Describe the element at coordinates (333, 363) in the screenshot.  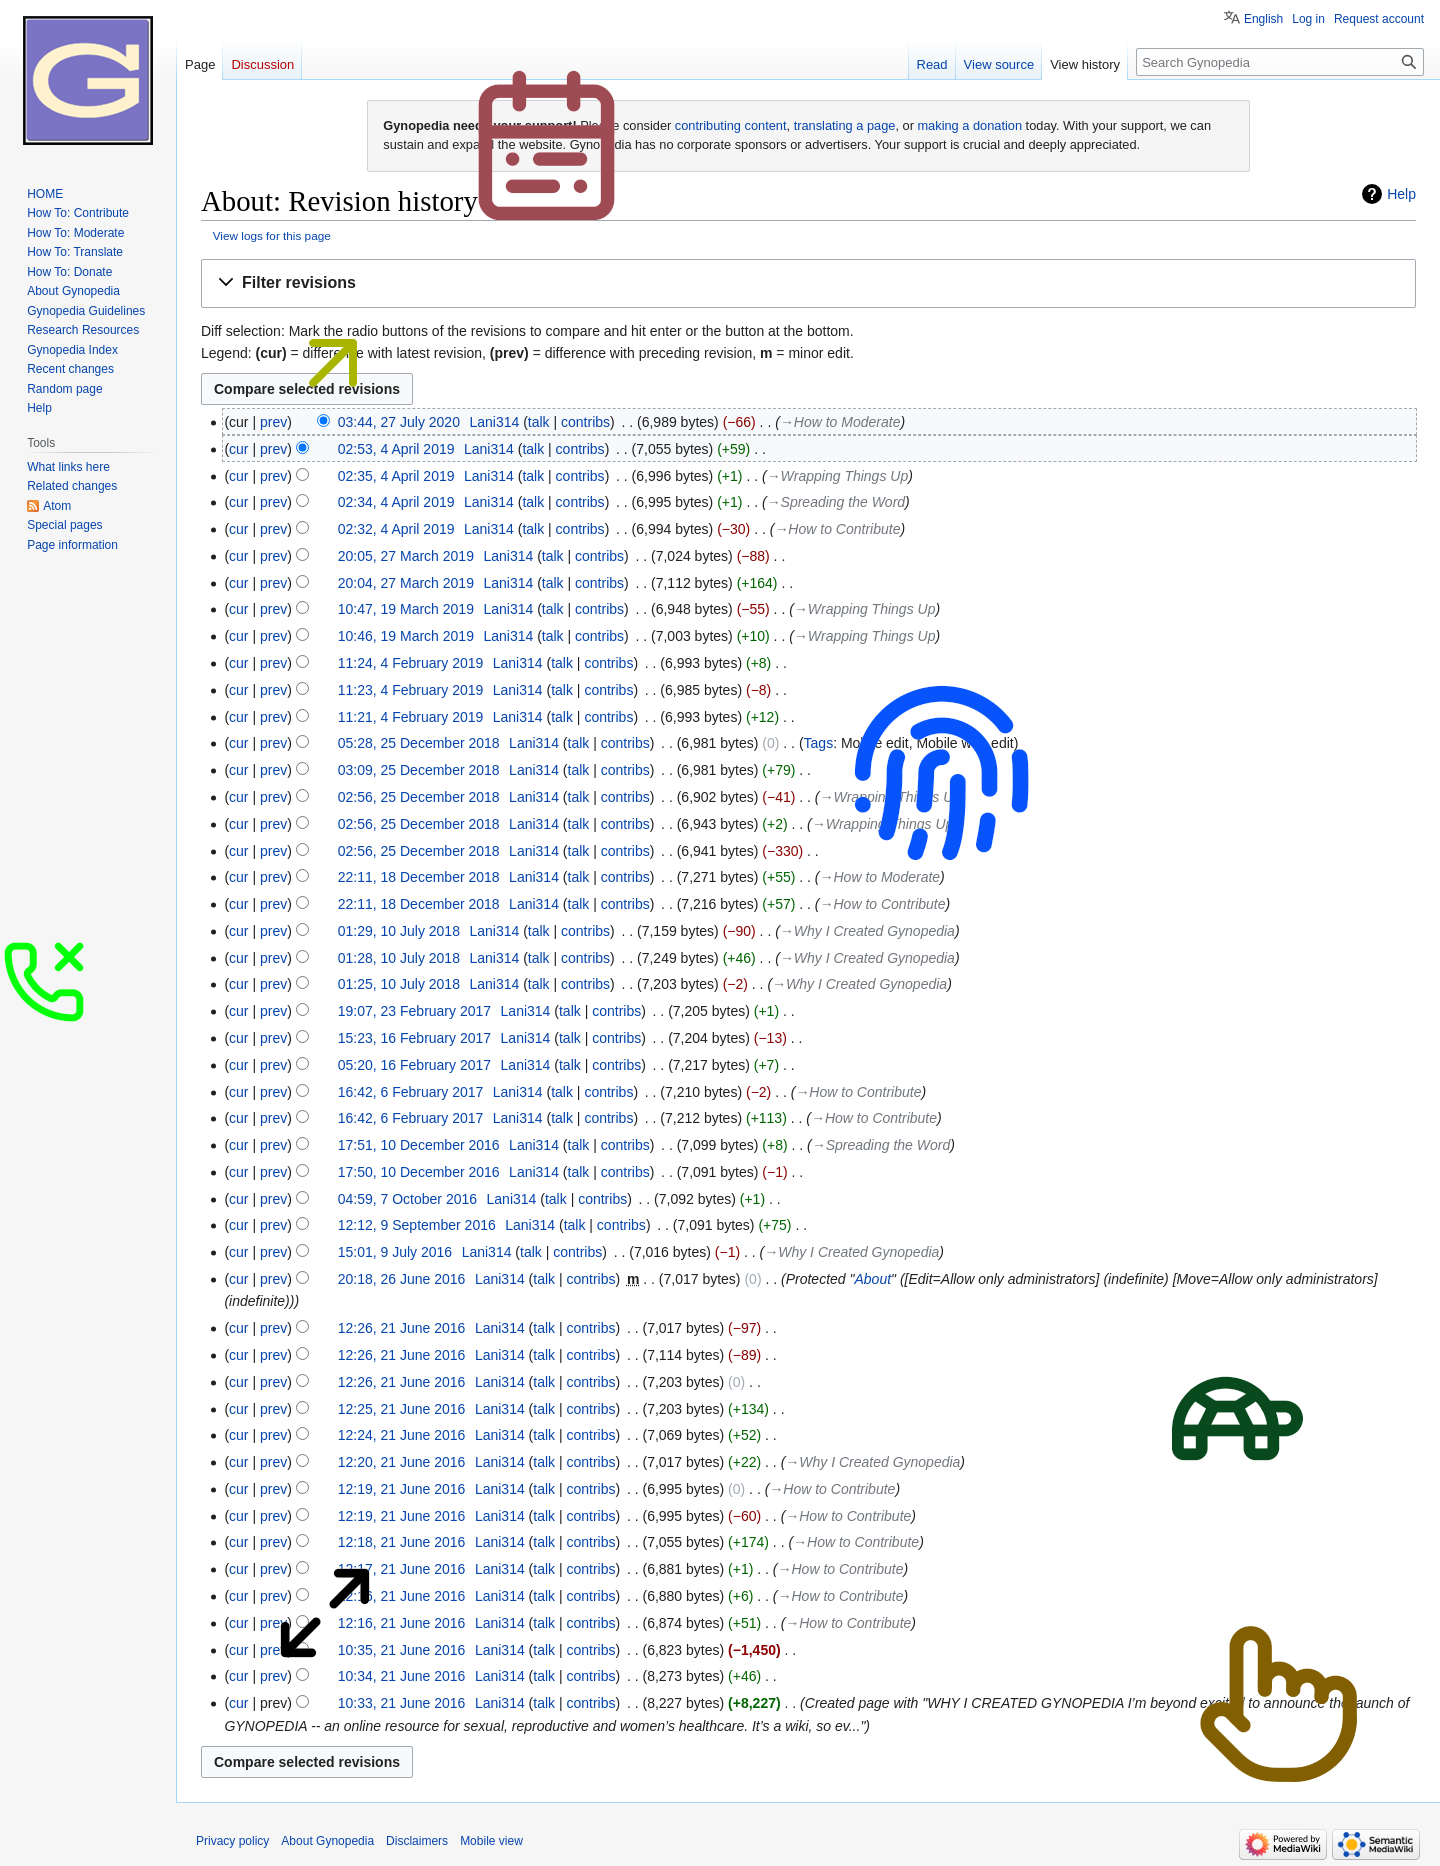
I see `open link in new tab or window` at that location.